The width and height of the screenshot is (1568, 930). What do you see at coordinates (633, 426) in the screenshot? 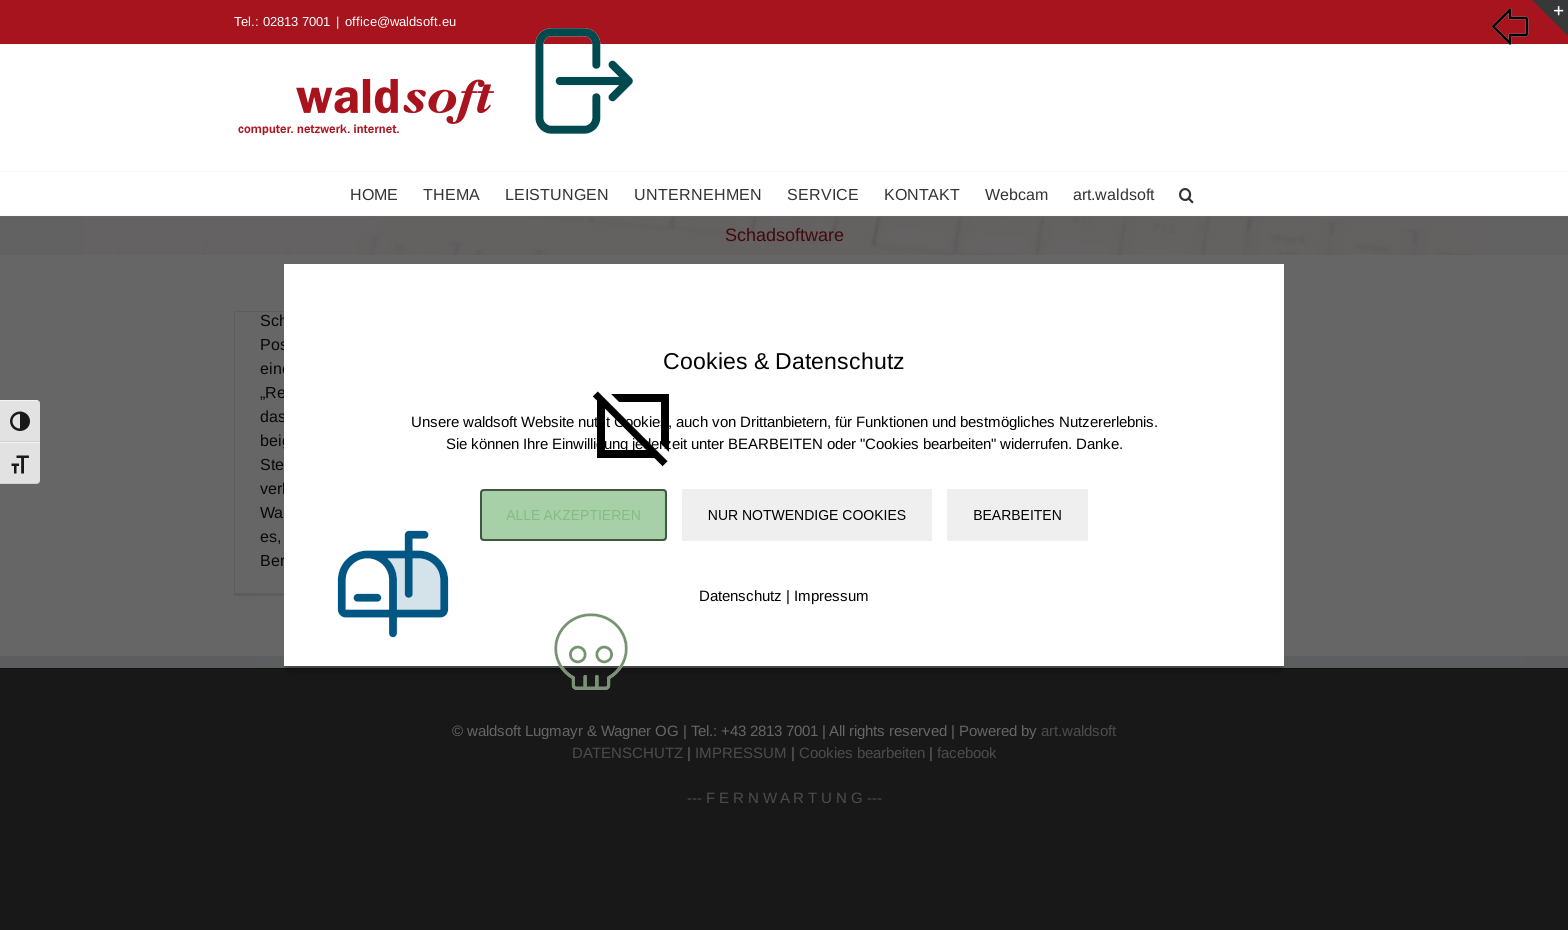
I see `indicates browser not supported for this feature` at bounding box center [633, 426].